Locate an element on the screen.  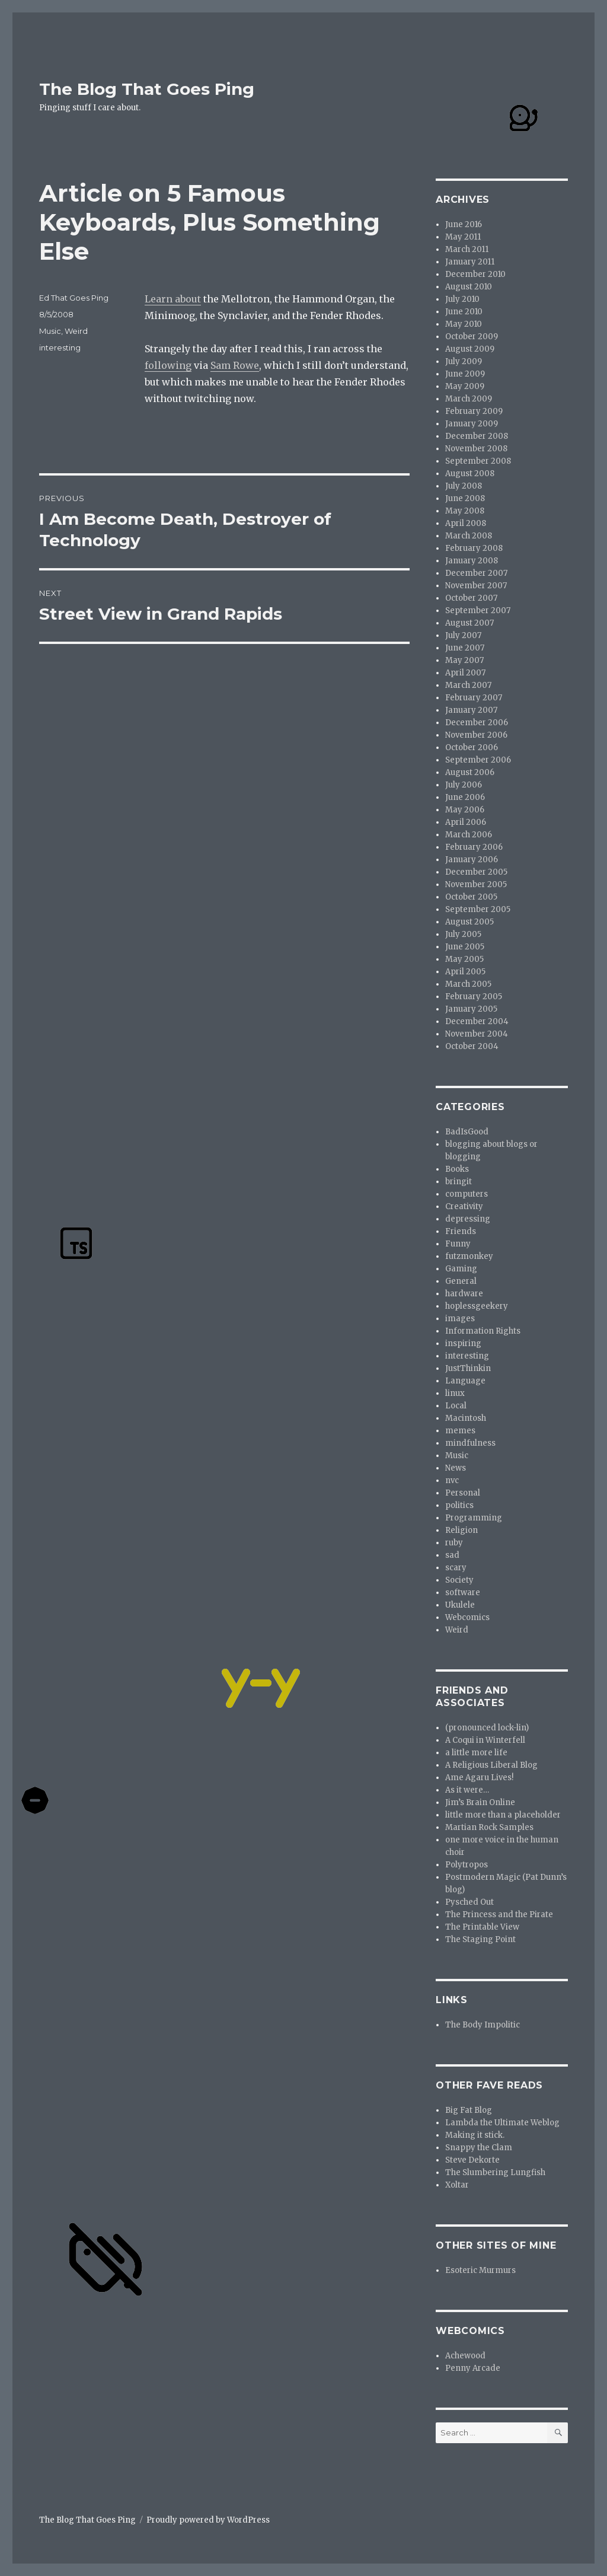
represents a mathematical subtraction operation (y minus y) is located at coordinates (261, 1683).